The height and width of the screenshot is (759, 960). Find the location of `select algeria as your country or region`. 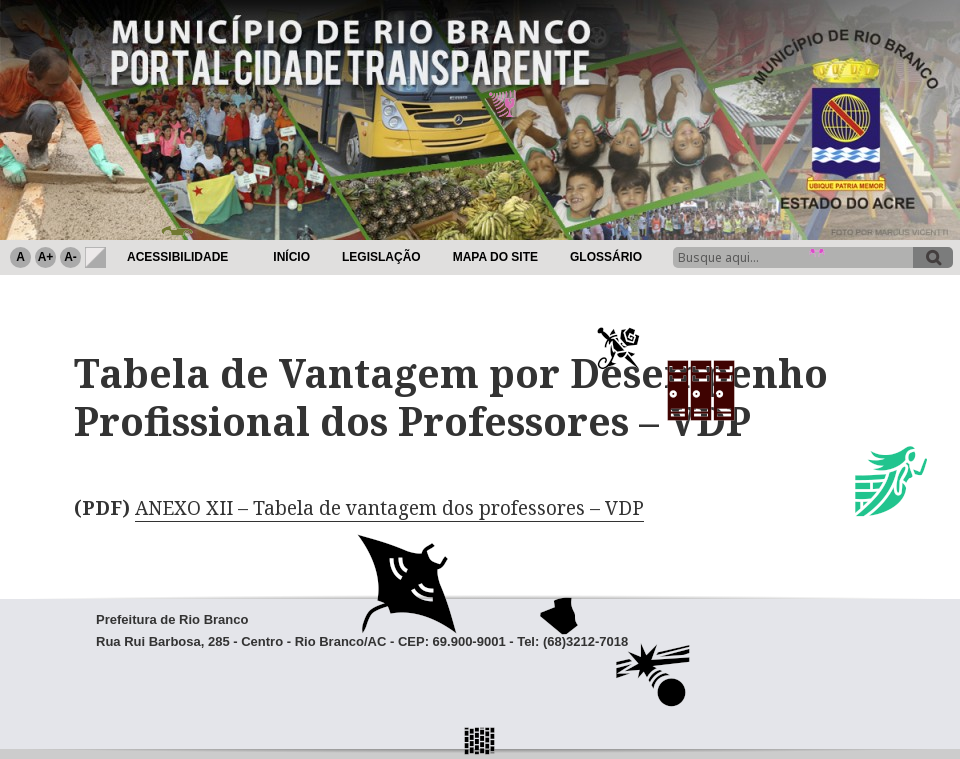

select algeria as your country or region is located at coordinates (559, 616).